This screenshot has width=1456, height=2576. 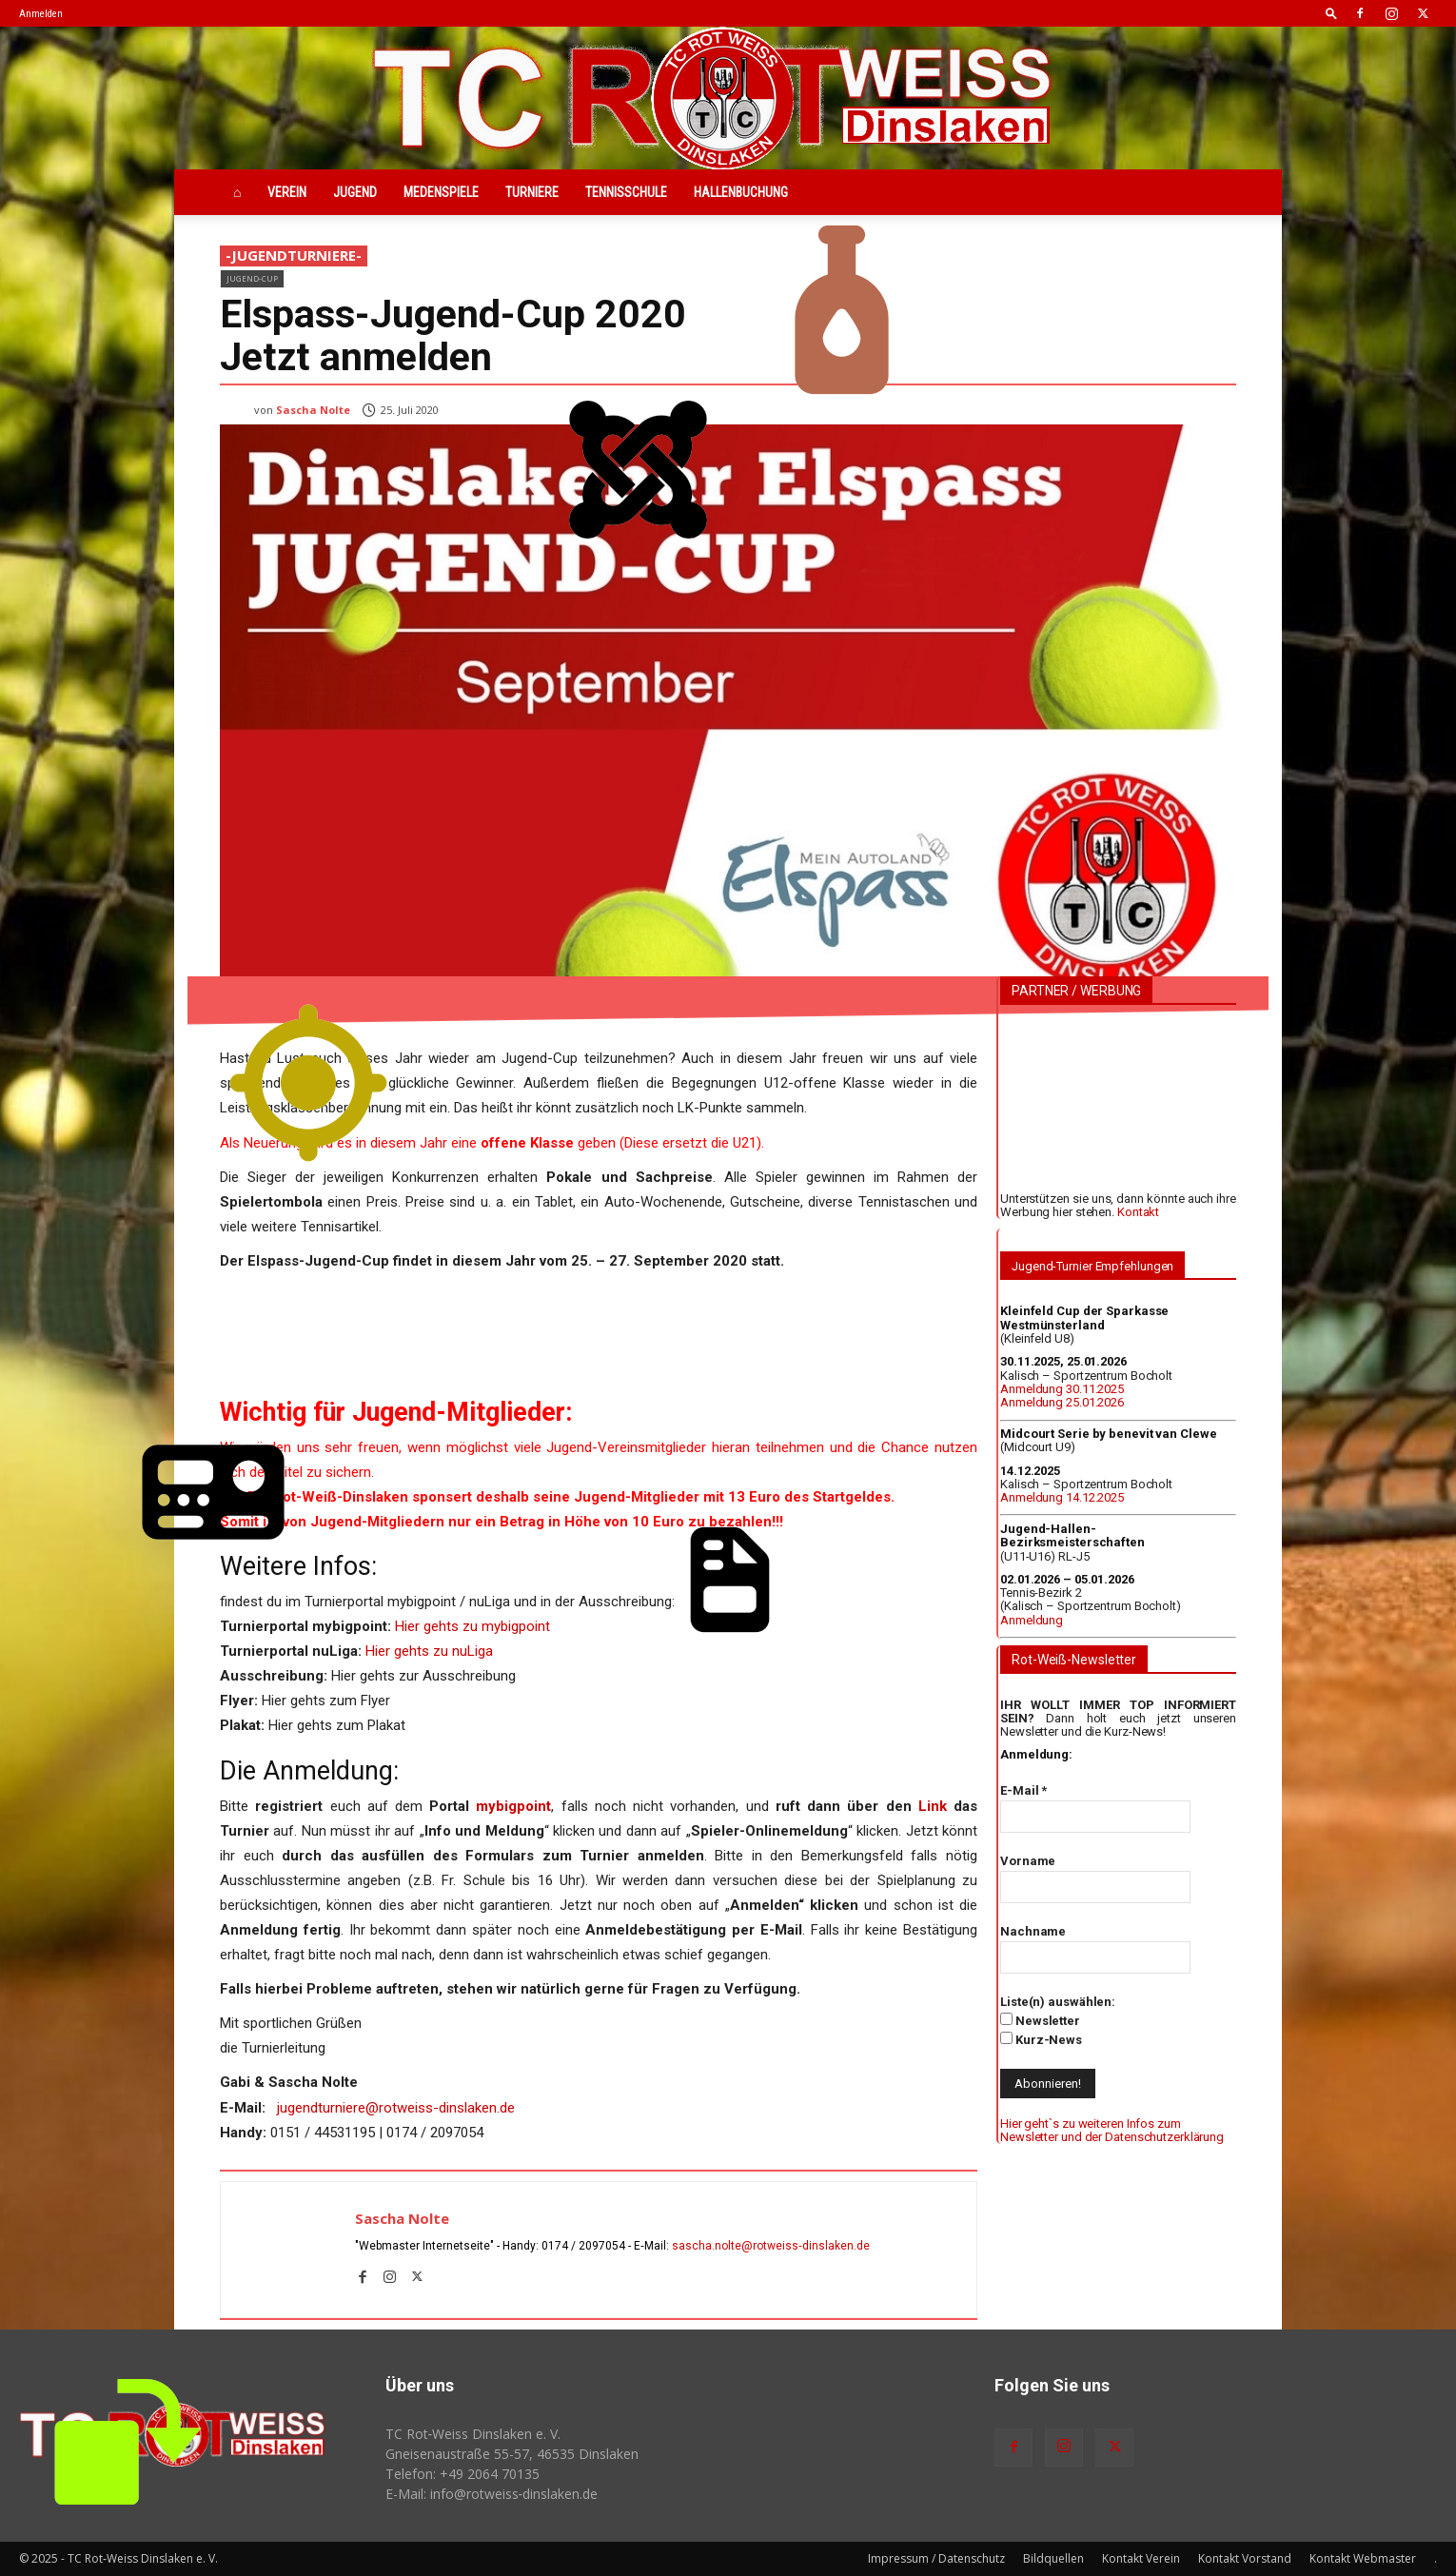 I want to click on view invoice or billing document, so click(x=730, y=1580).